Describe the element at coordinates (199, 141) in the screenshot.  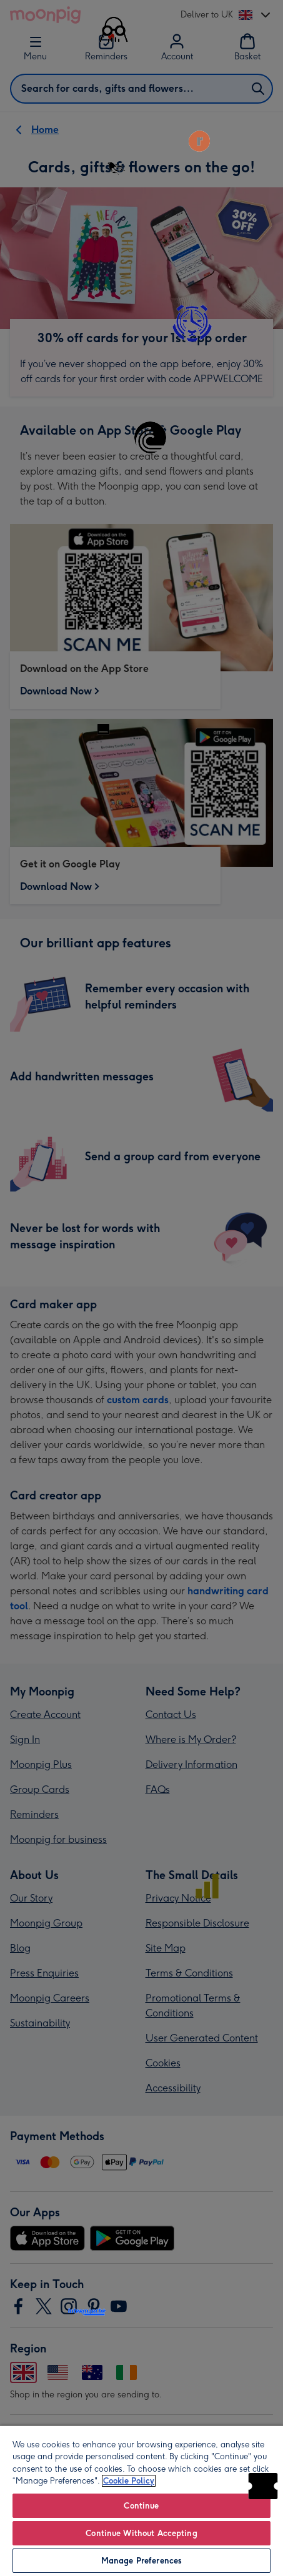
I see `open the Ravelry app` at that location.